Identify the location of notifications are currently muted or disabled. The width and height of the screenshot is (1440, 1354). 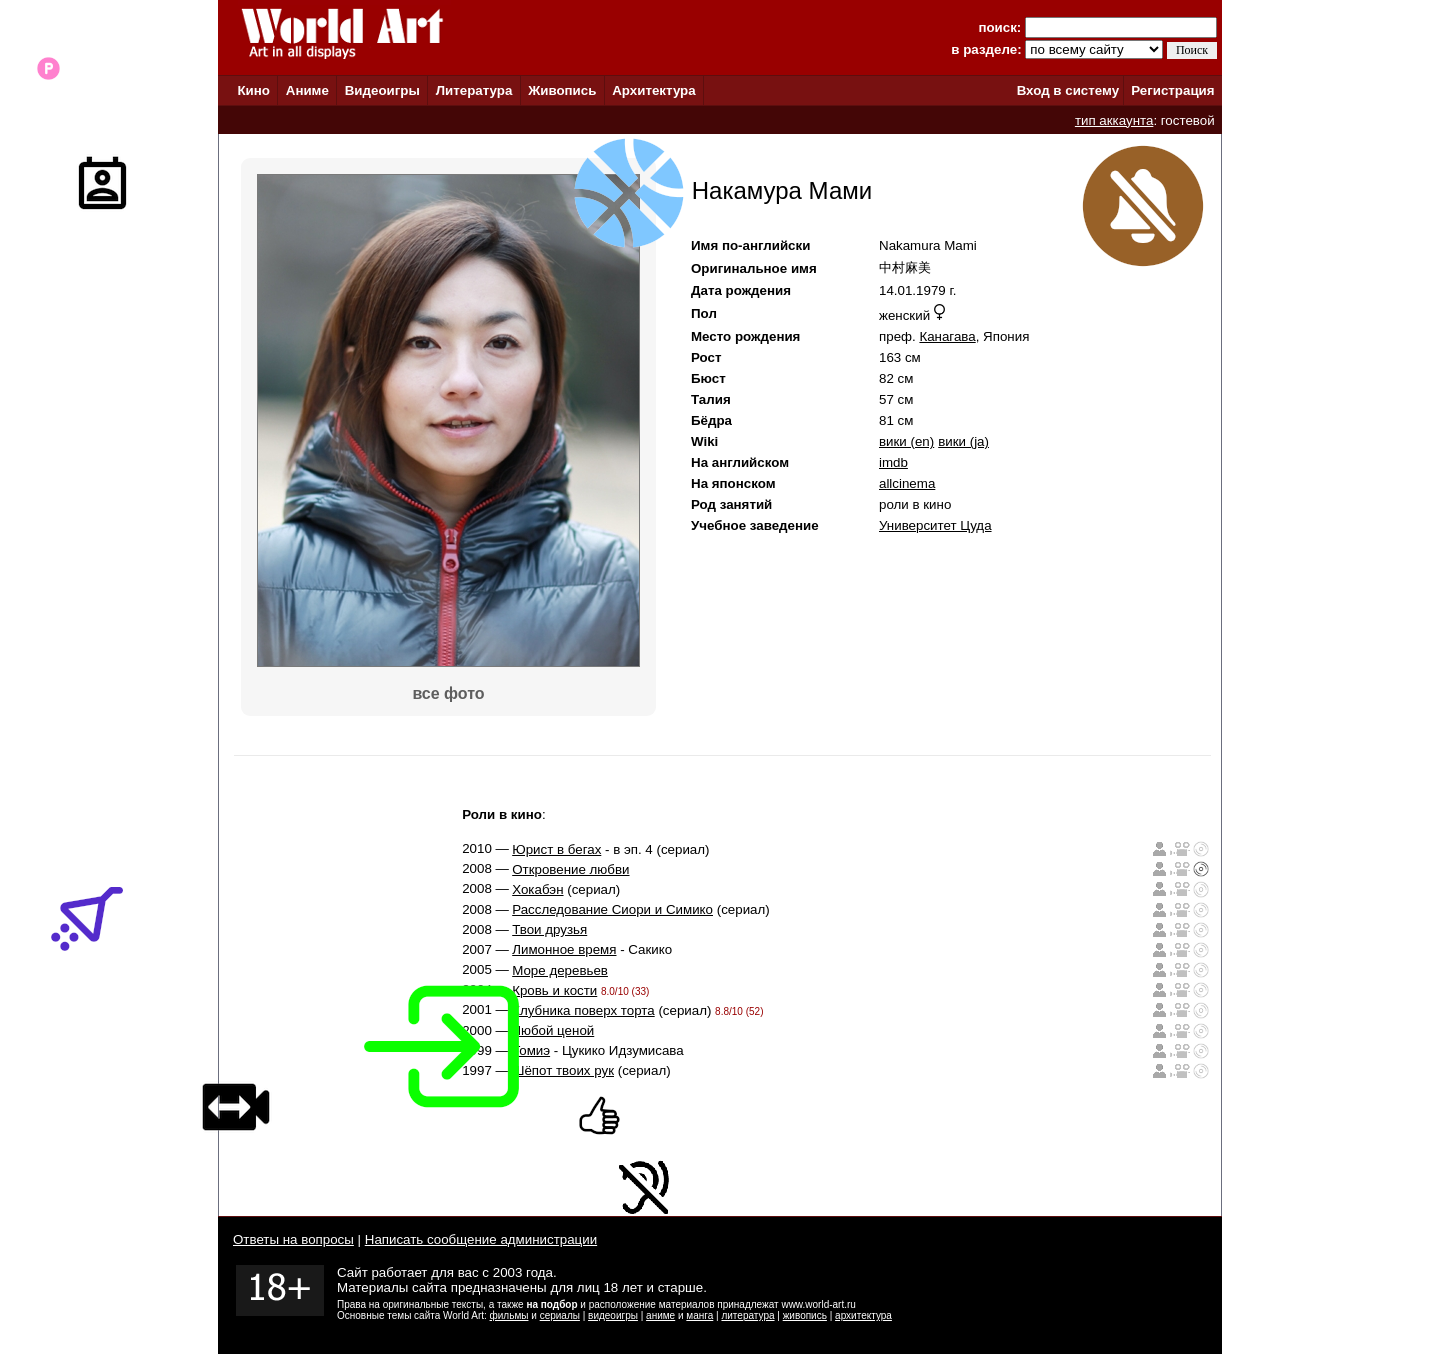
(1143, 206).